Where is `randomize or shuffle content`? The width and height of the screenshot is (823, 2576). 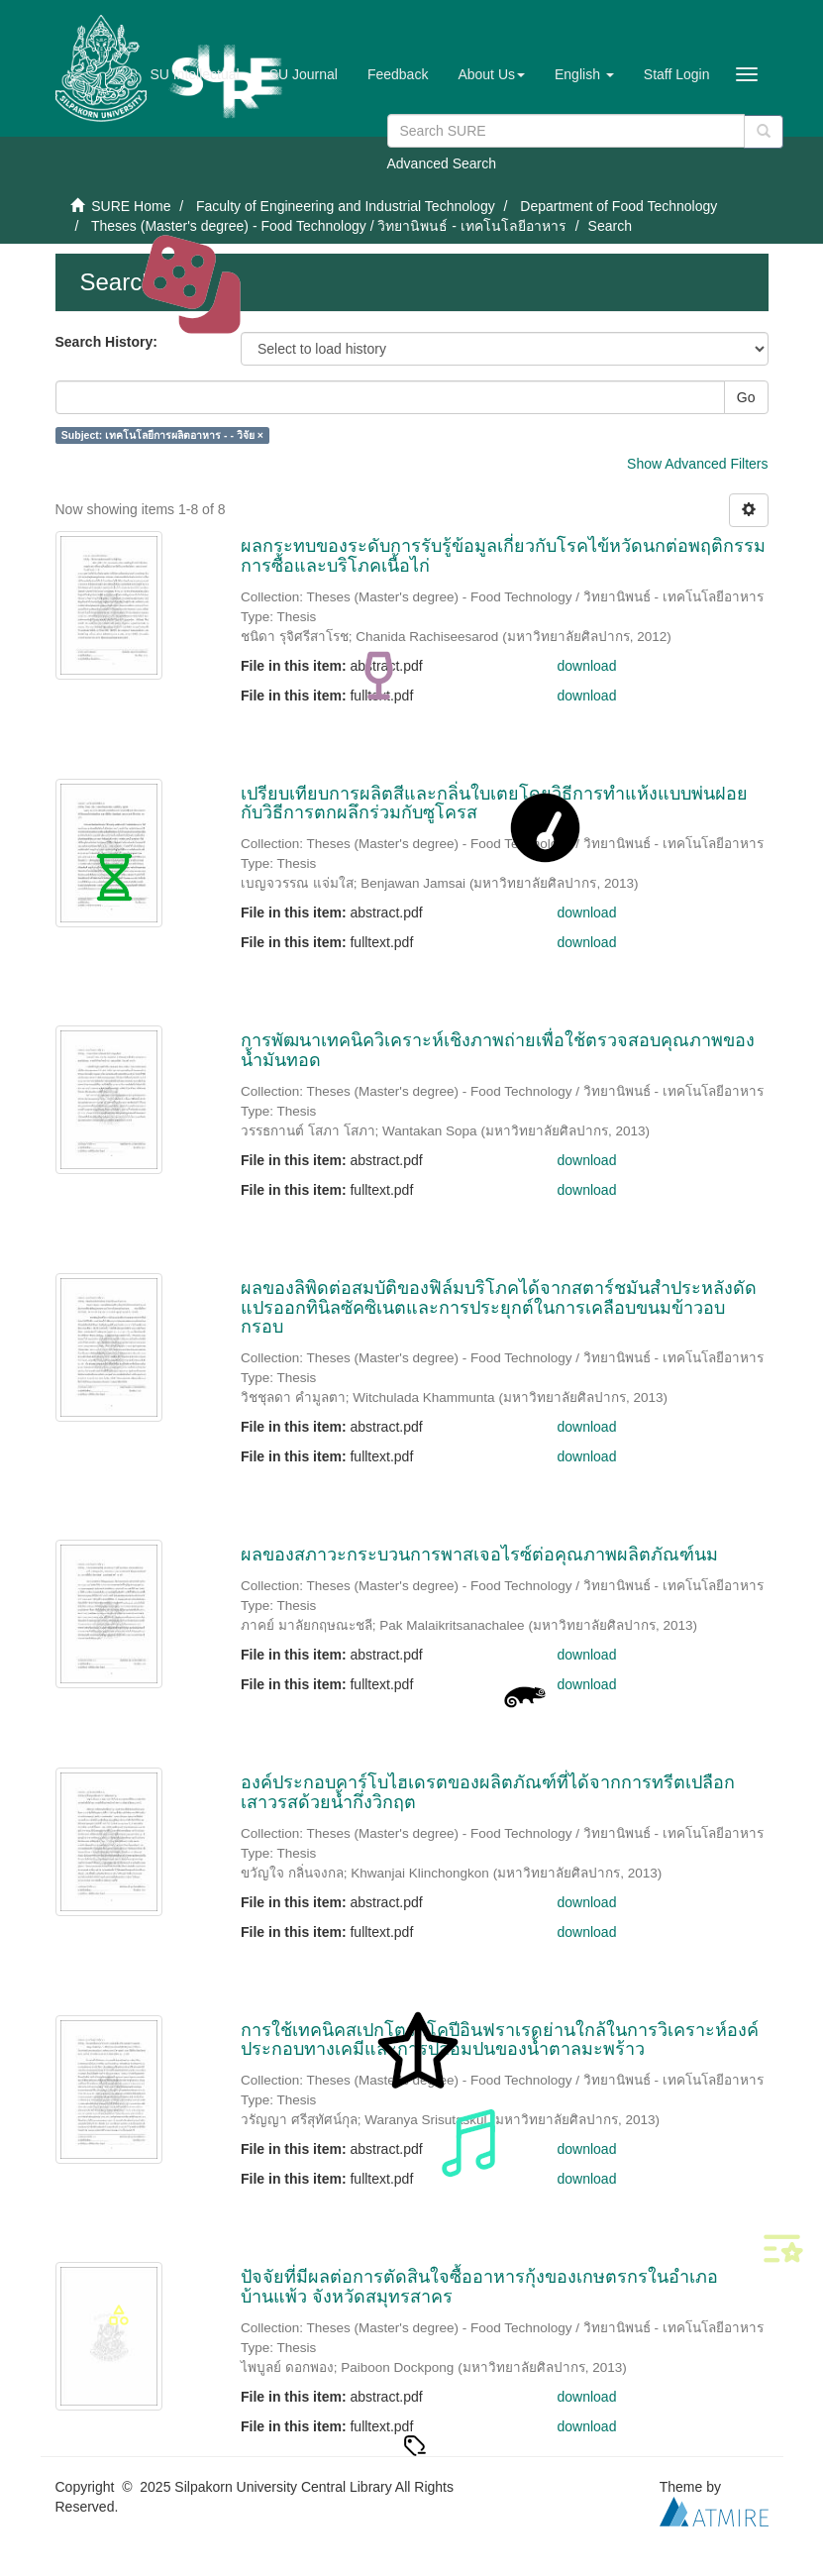 randomize or shuffle content is located at coordinates (191, 284).